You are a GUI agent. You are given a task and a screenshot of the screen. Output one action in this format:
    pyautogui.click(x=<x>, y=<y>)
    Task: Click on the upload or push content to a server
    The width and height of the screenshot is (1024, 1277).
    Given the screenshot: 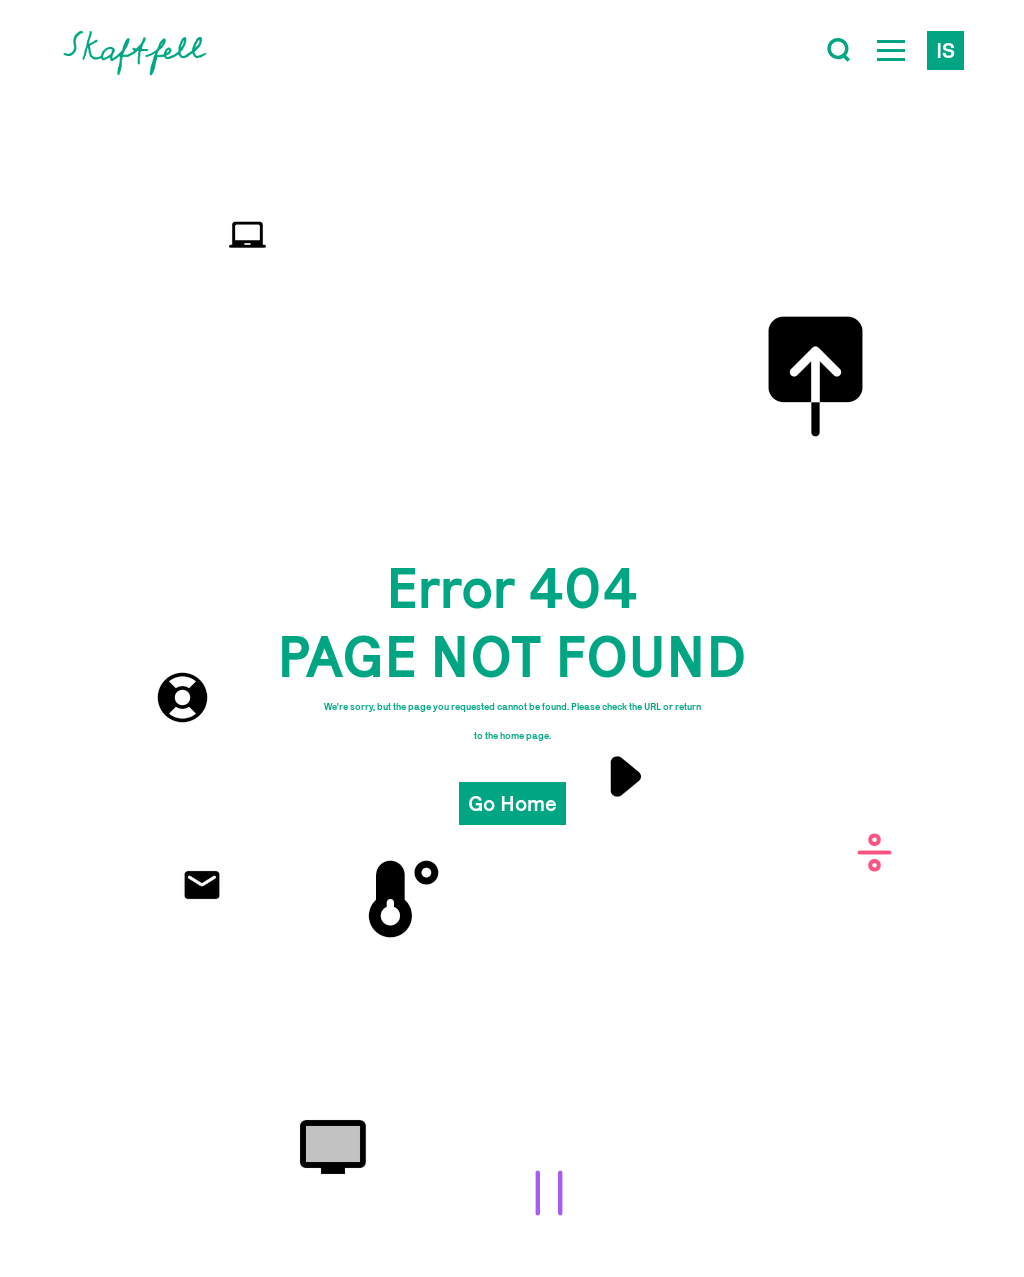 What is the action you would take?
    pyautogui.click(x=815, y=376)
    